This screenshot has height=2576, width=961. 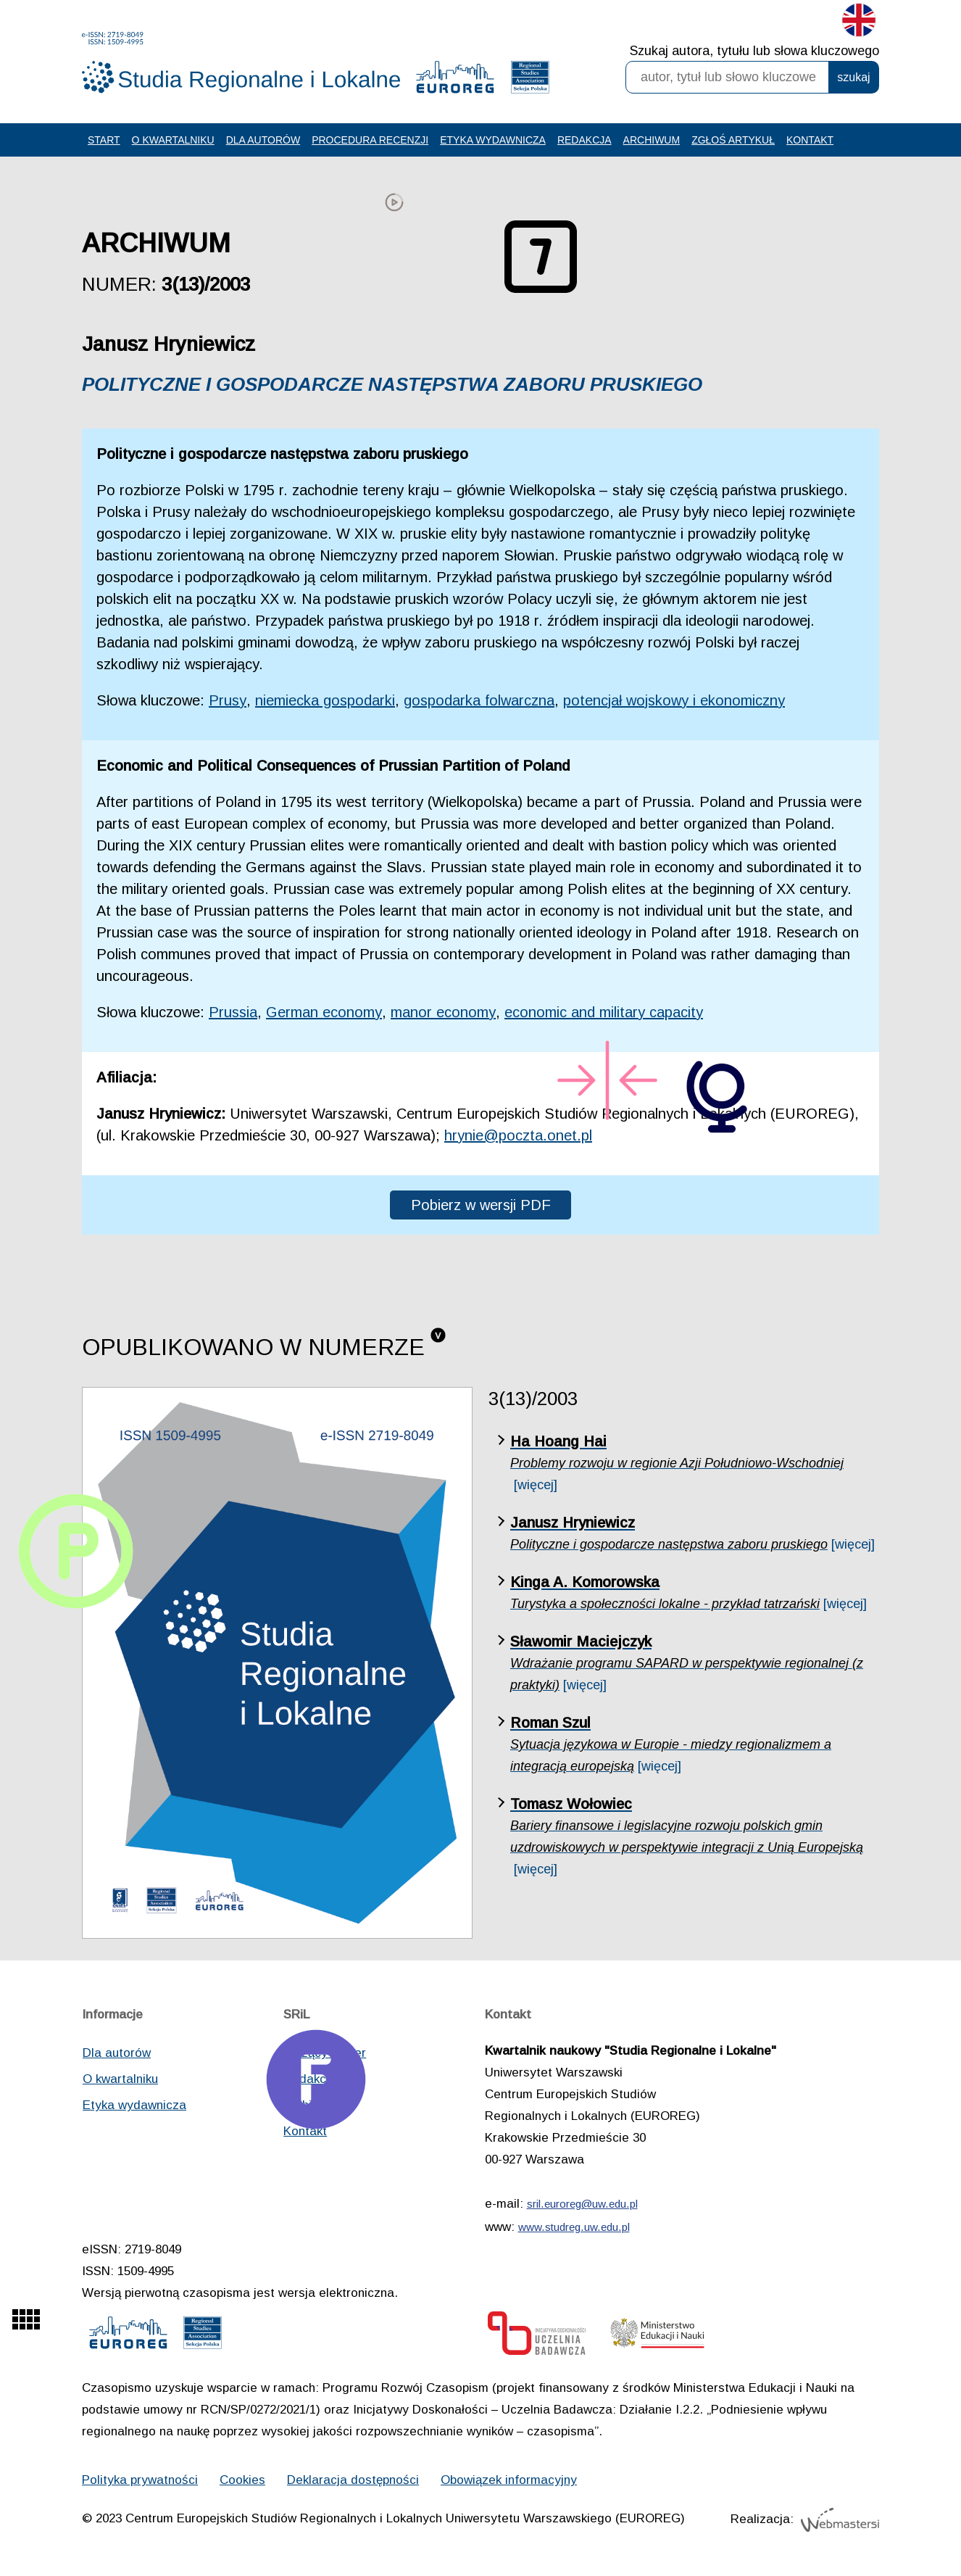 I want to click on facebook app or social media shortcut, so click(x=316, y=2079).